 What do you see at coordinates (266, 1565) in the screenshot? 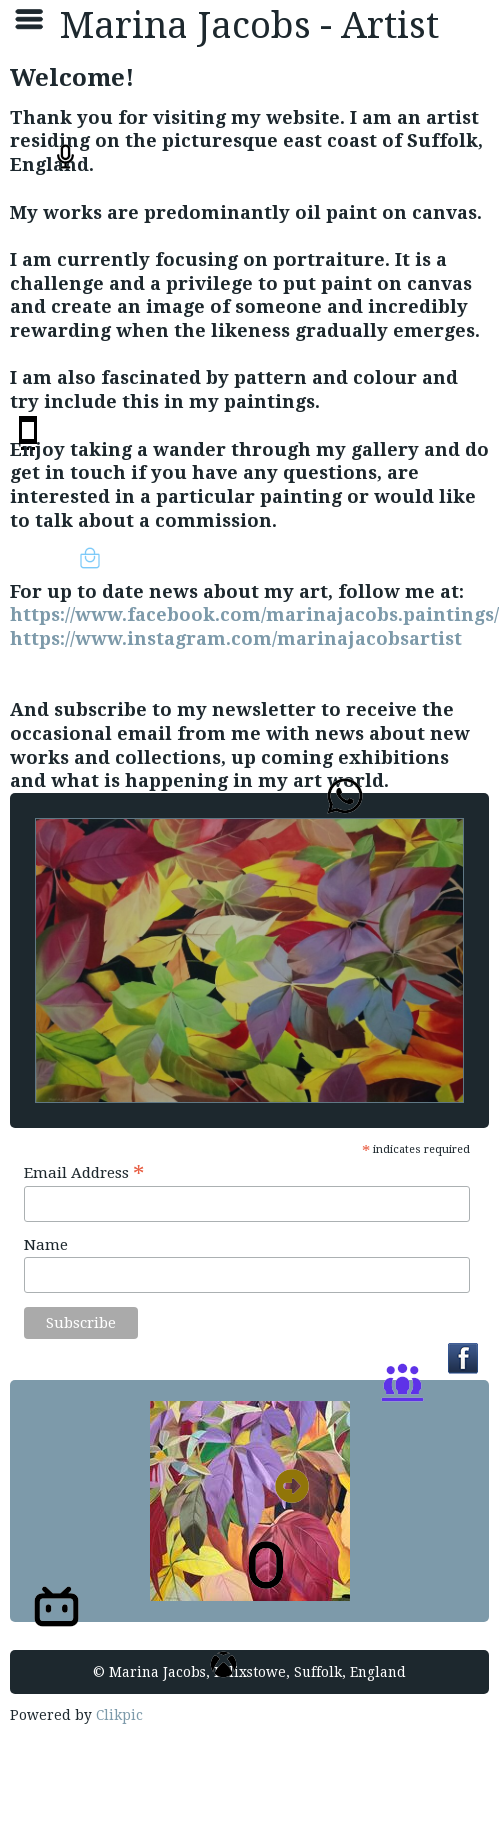
I see `indicates zero items or empty count` at bounding box center [266, 1565].